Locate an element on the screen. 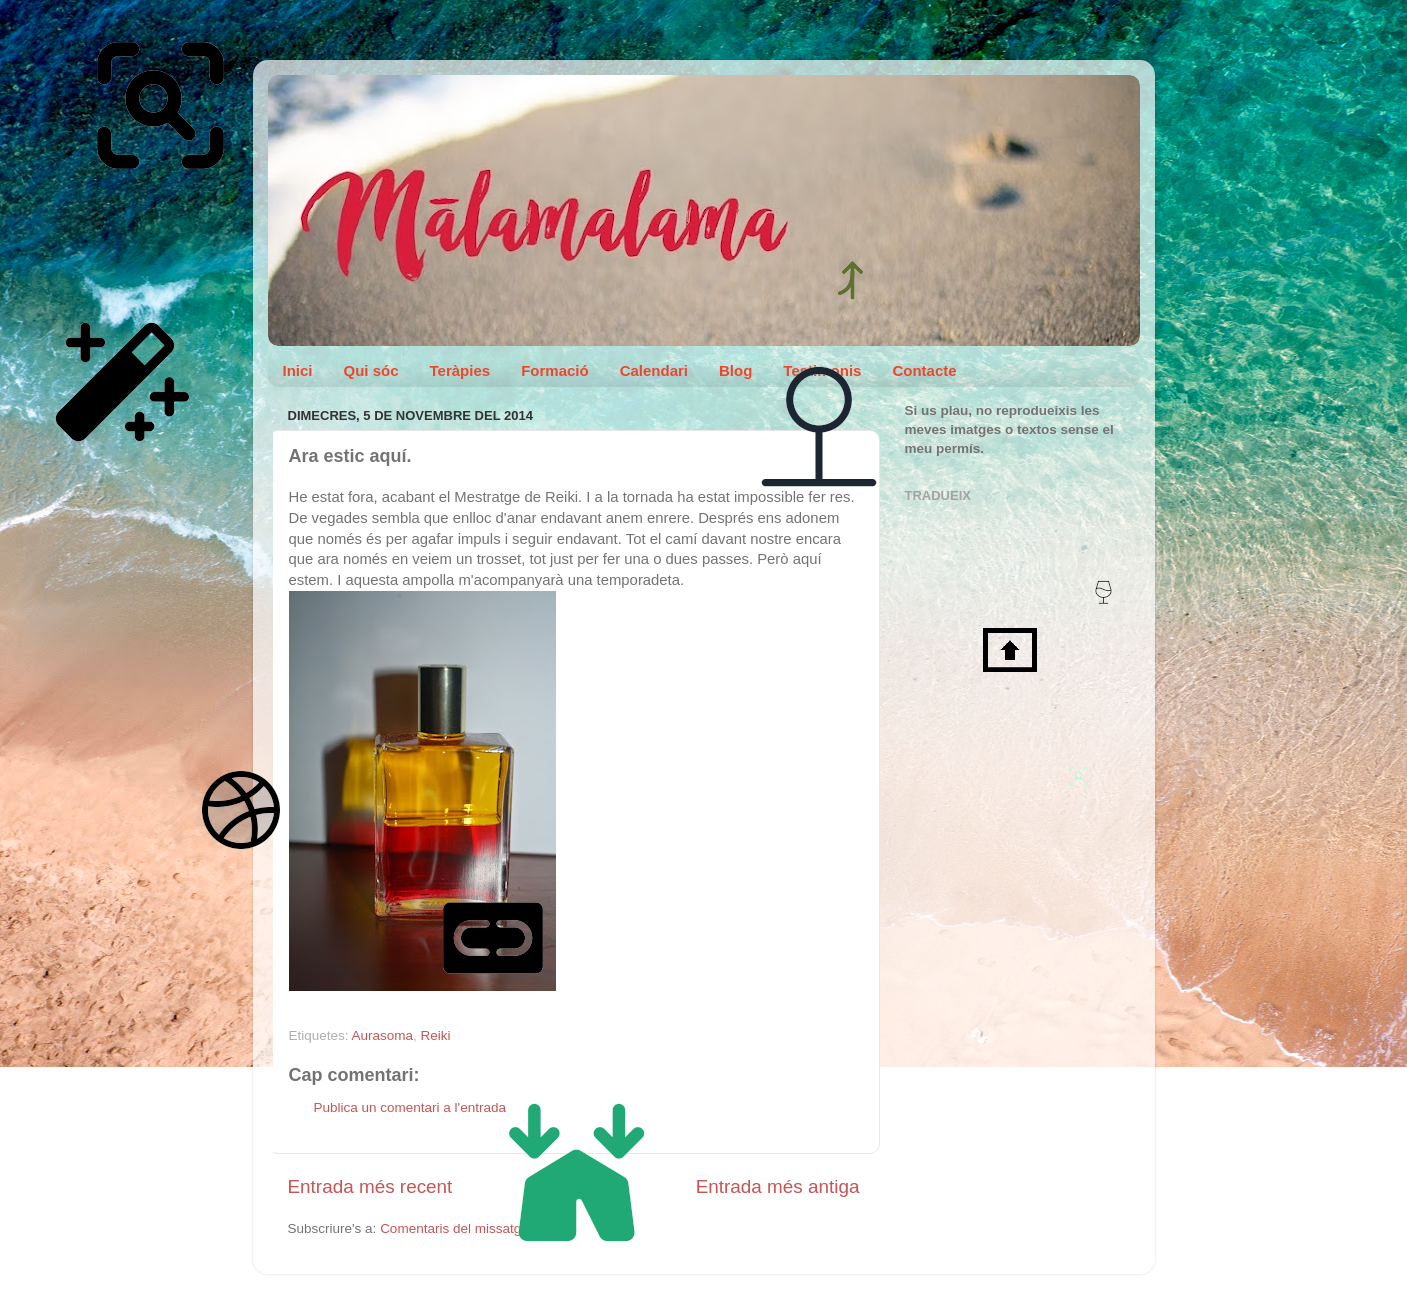  unlink or disconnect a shared resource is located at coordinates (493, 938).